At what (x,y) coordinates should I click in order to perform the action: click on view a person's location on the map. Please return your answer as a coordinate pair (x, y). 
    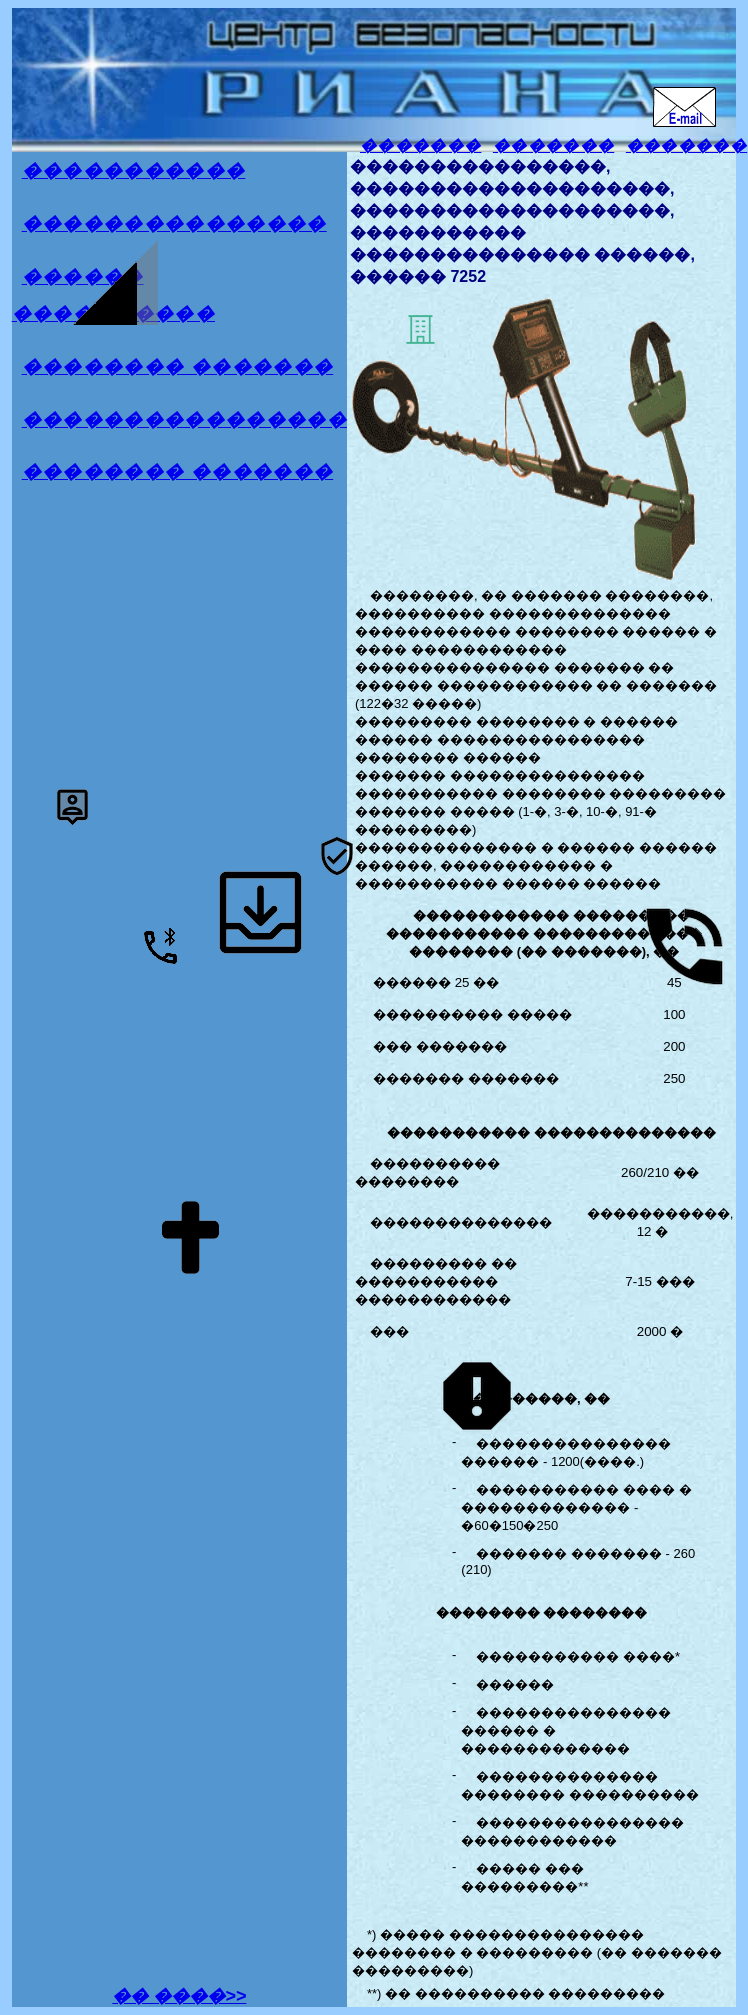
    Looking at the image, I should click on (72, 806).